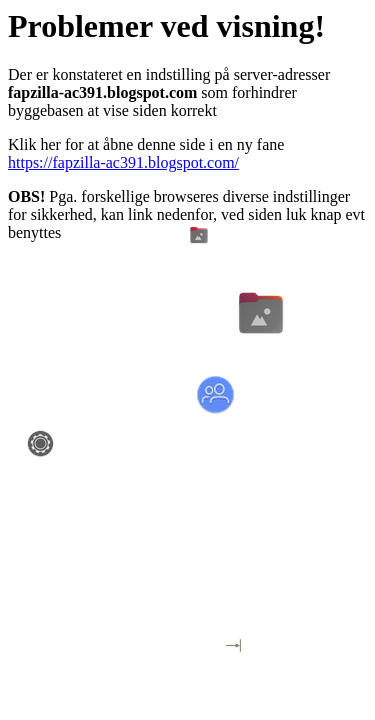 The height and width of the screenshot is (720, 375). What do you see at coordinates (215, 394) in the screenshot?
I see `switch to a different user account` at bounding box center [215, 394].